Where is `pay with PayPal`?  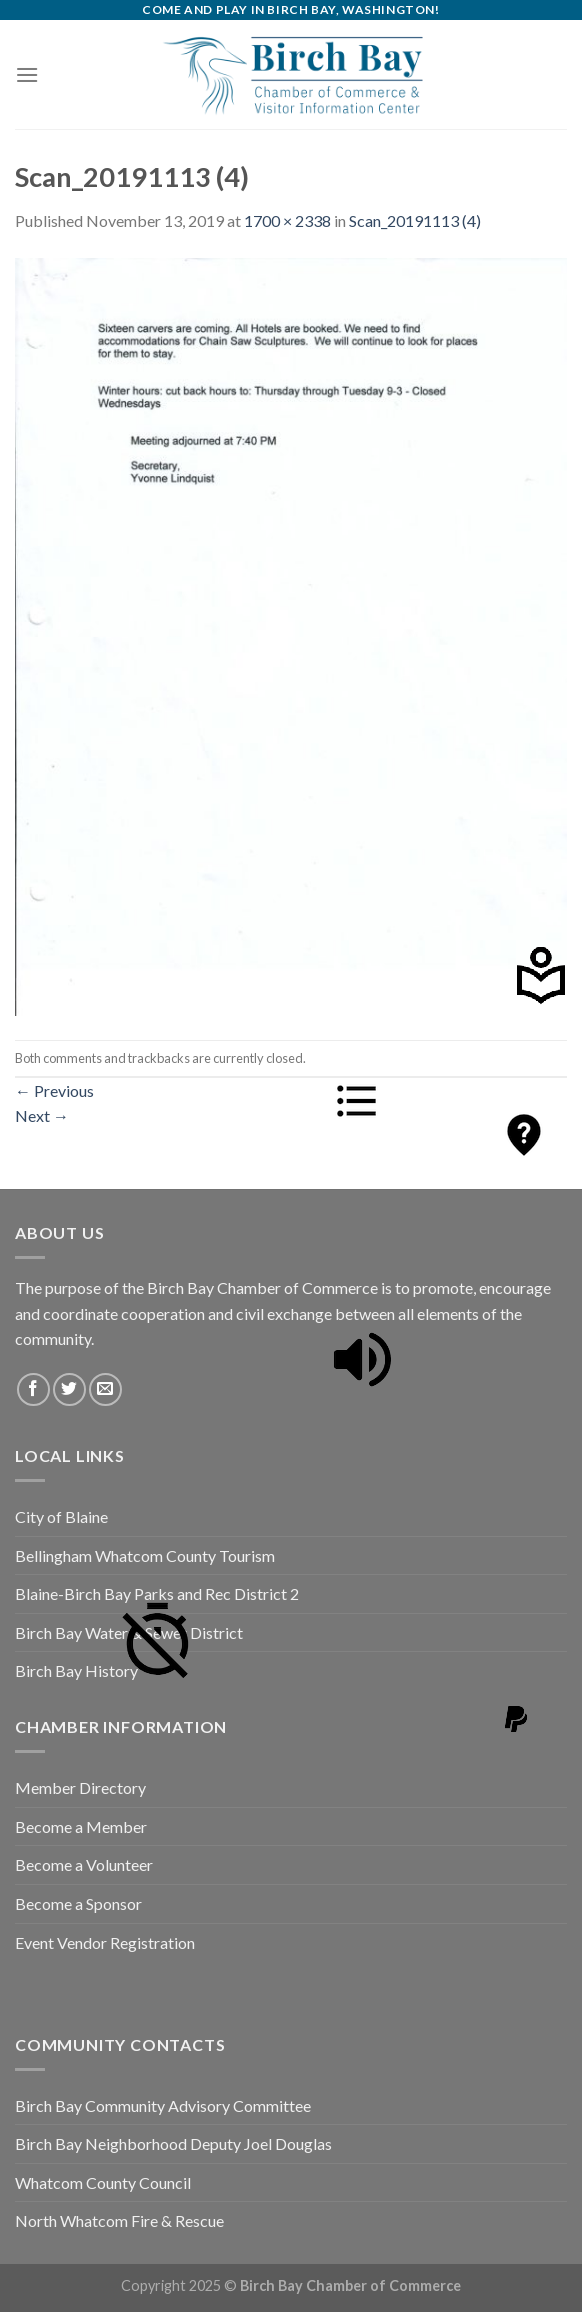 pay with PayPal is located at coordinates (516, 1719).